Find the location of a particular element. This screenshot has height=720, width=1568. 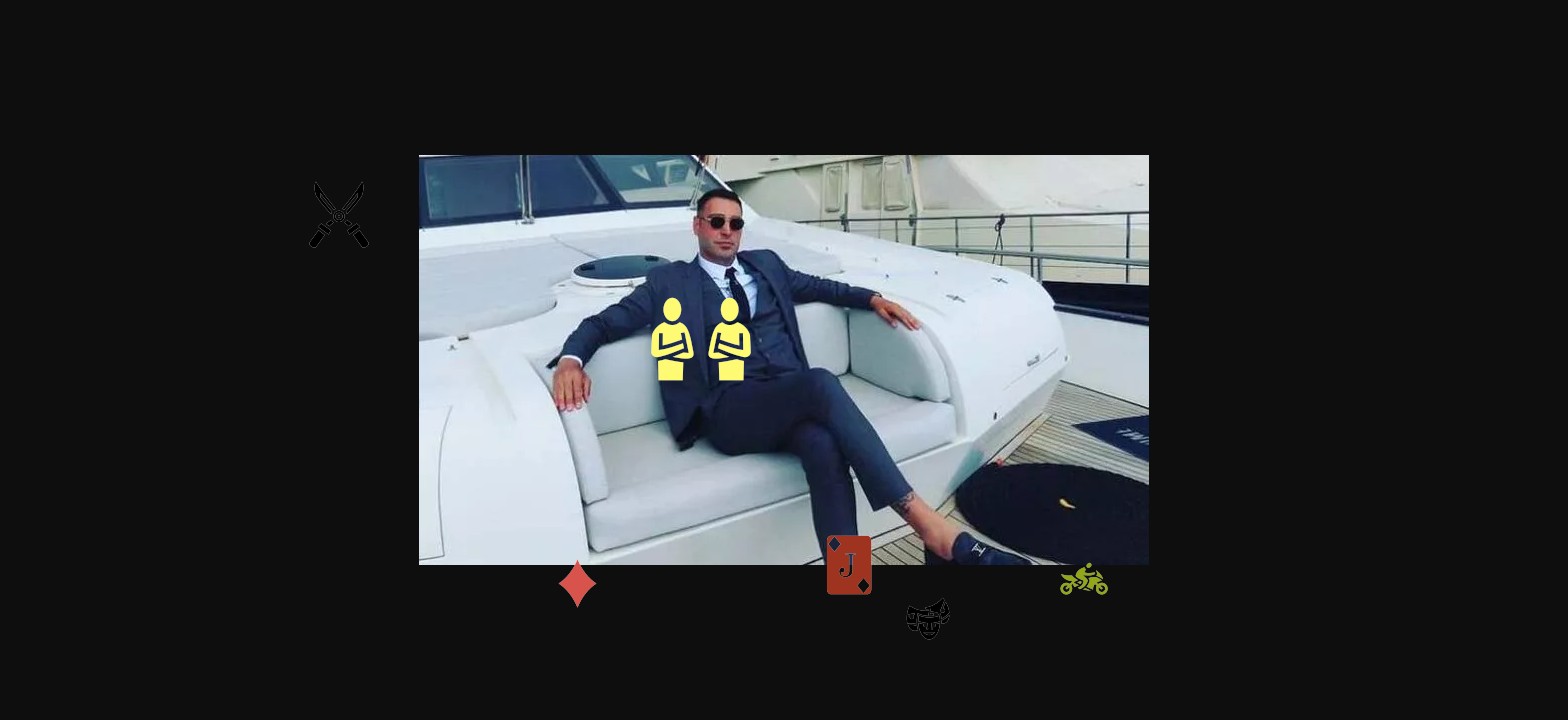

select motorcycle or racing bike vehicle is located at coordinates (1083, 577).